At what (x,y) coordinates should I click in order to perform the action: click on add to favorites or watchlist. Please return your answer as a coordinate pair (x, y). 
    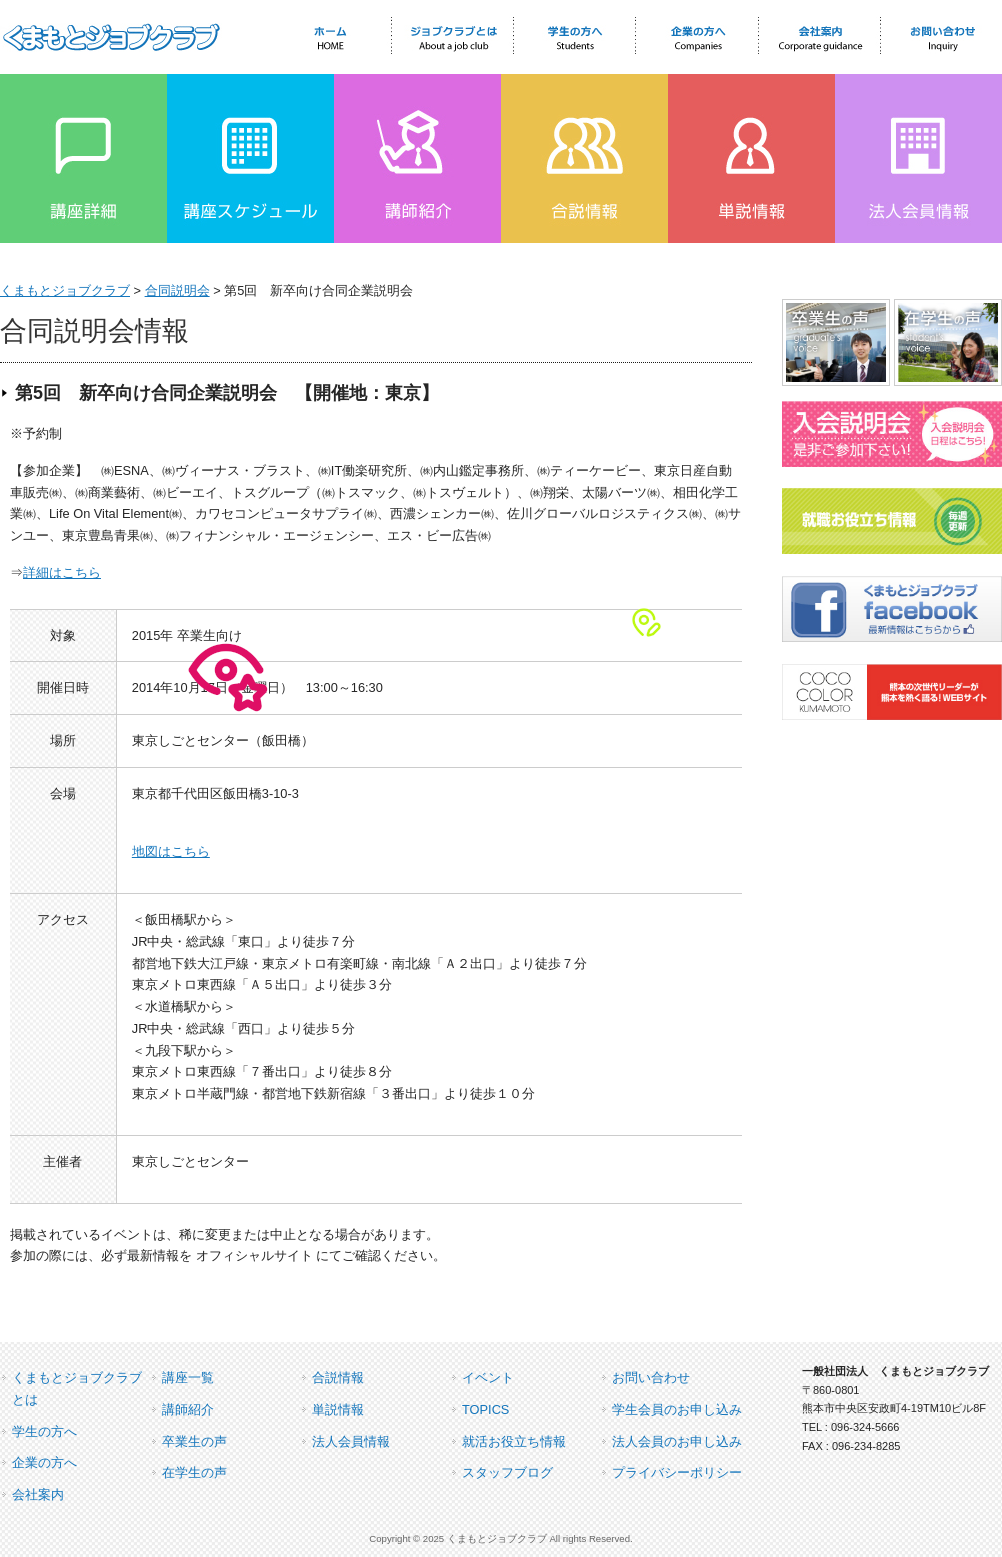
    Looking at the image, I should click on (226, 670).